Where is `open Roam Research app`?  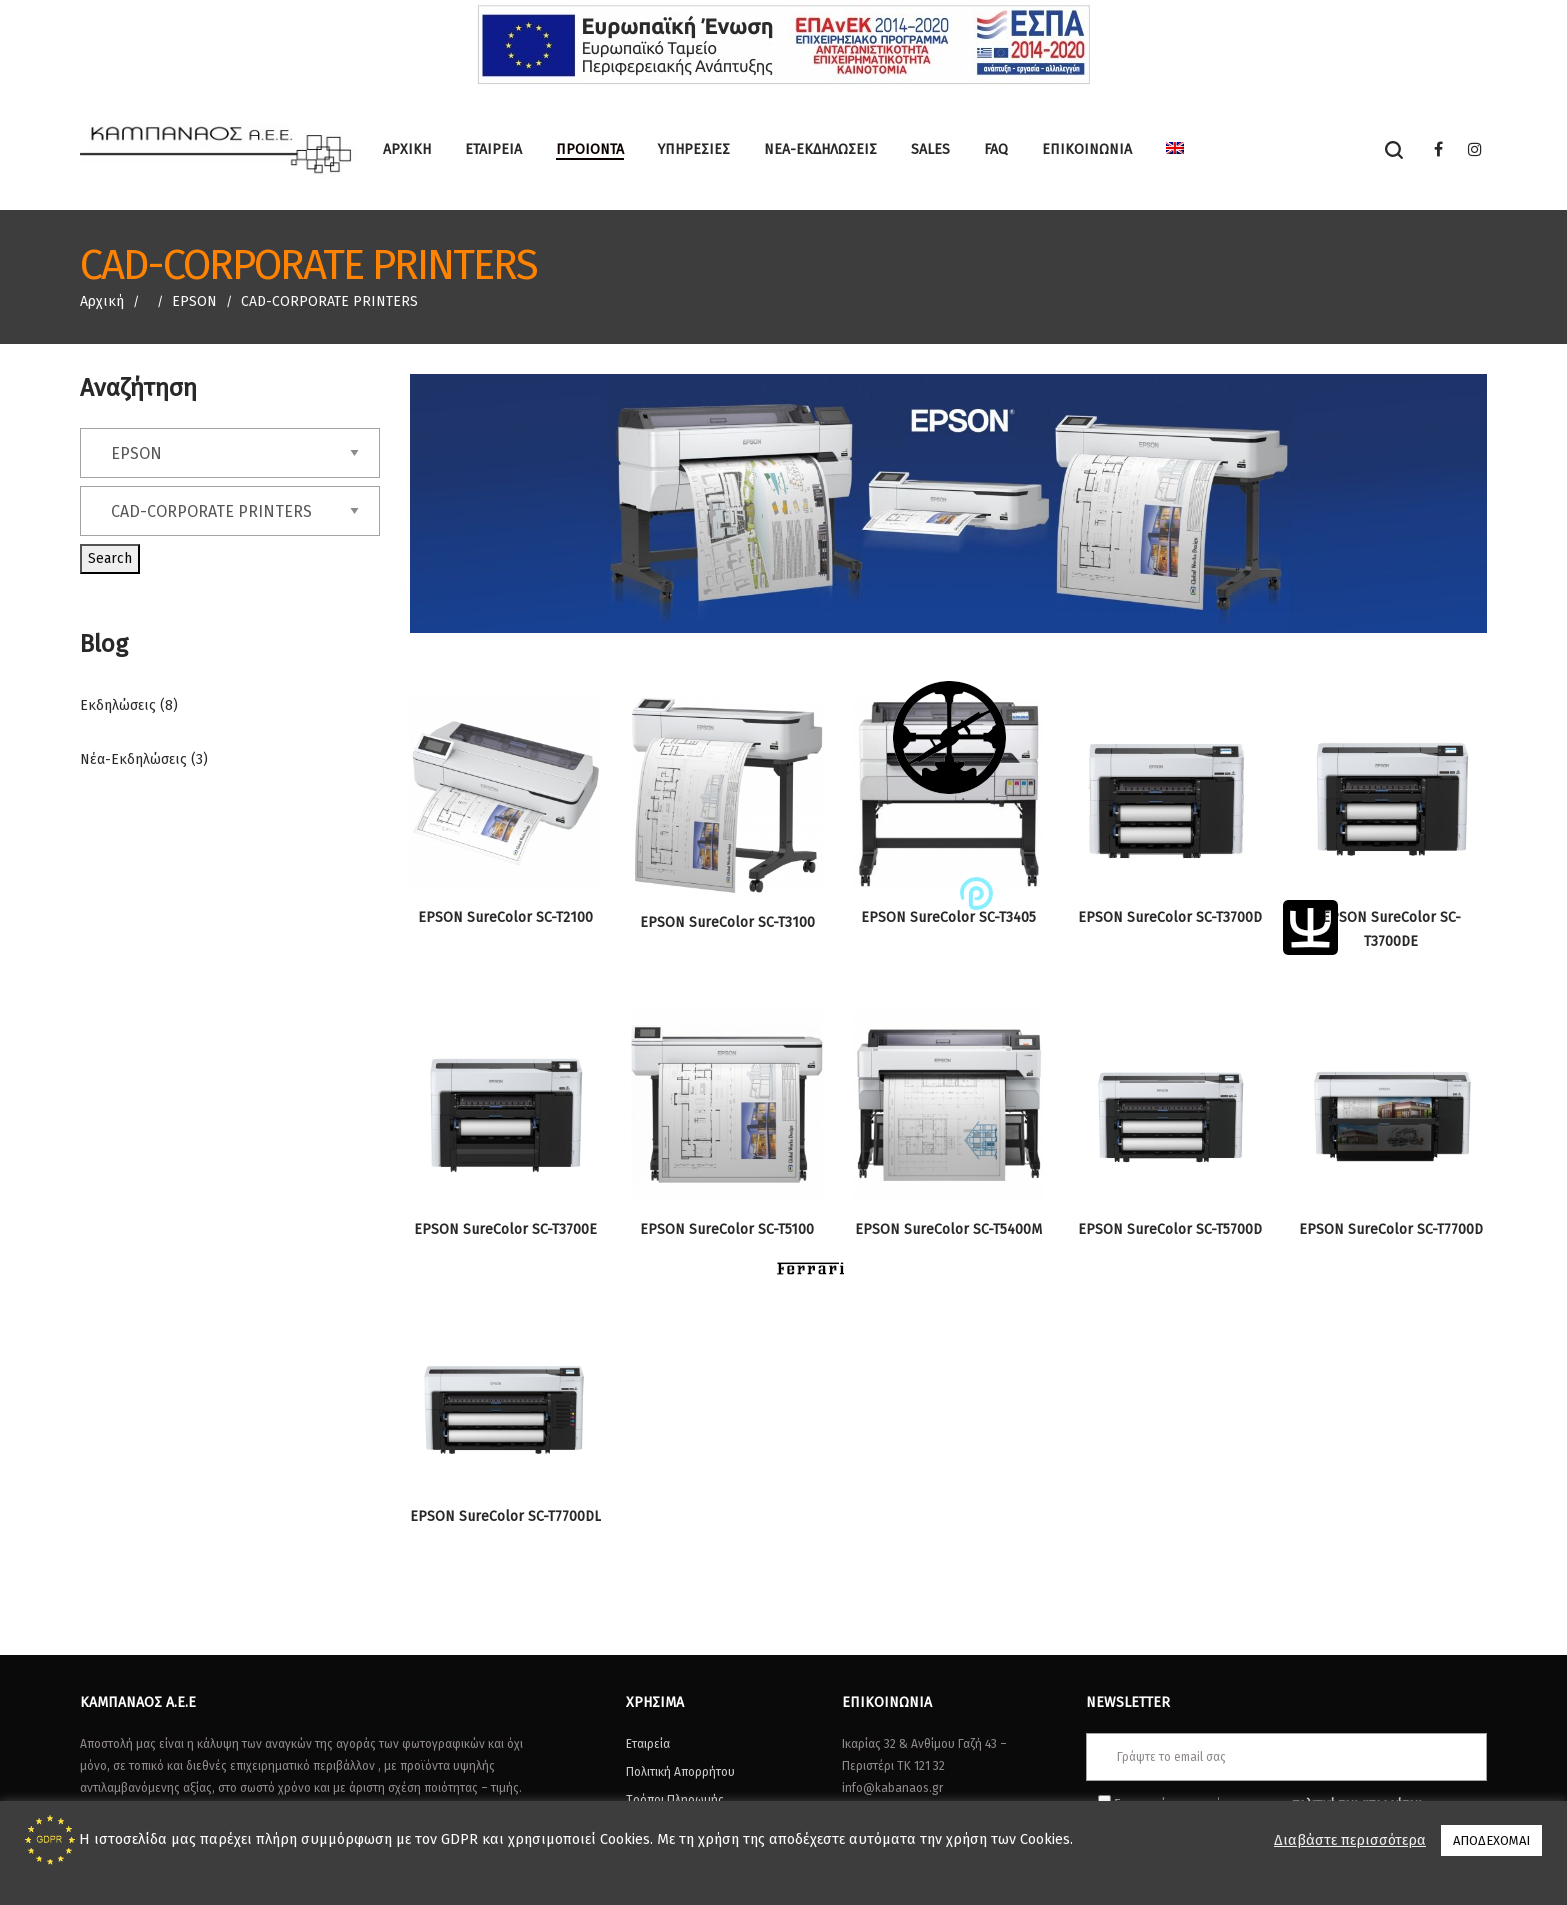
open Roam Research app is located at coordinates (949, 737).